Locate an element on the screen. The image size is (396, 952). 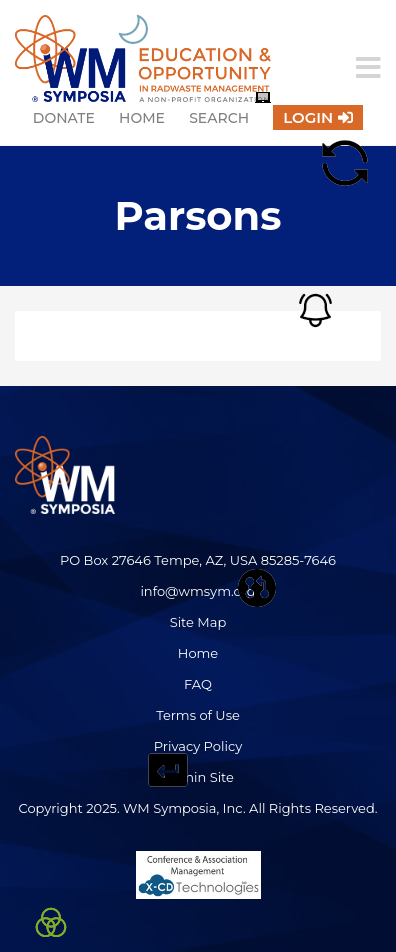
sync or refresh content is located at coordinates (345, 163).